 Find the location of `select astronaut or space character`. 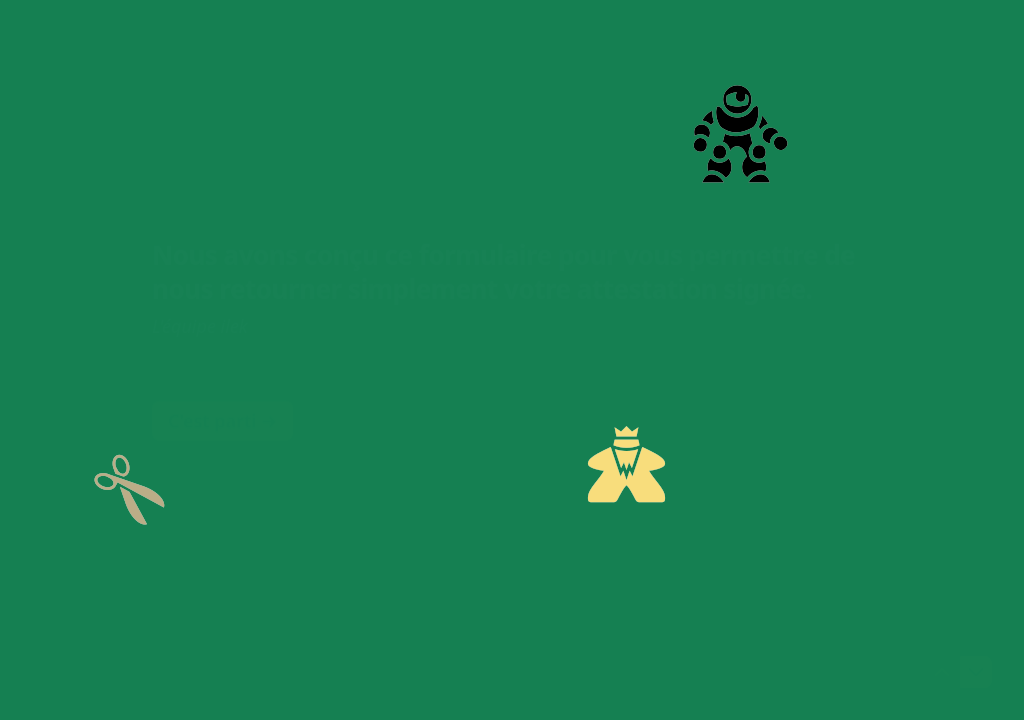

select astronaut or space character is located at coordinates (738, 133).